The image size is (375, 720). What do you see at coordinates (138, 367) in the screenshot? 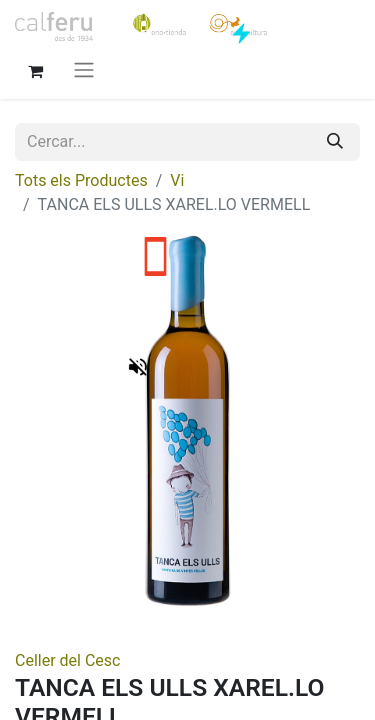
I see `mute audio or sound` at bounding box center [138, 367].